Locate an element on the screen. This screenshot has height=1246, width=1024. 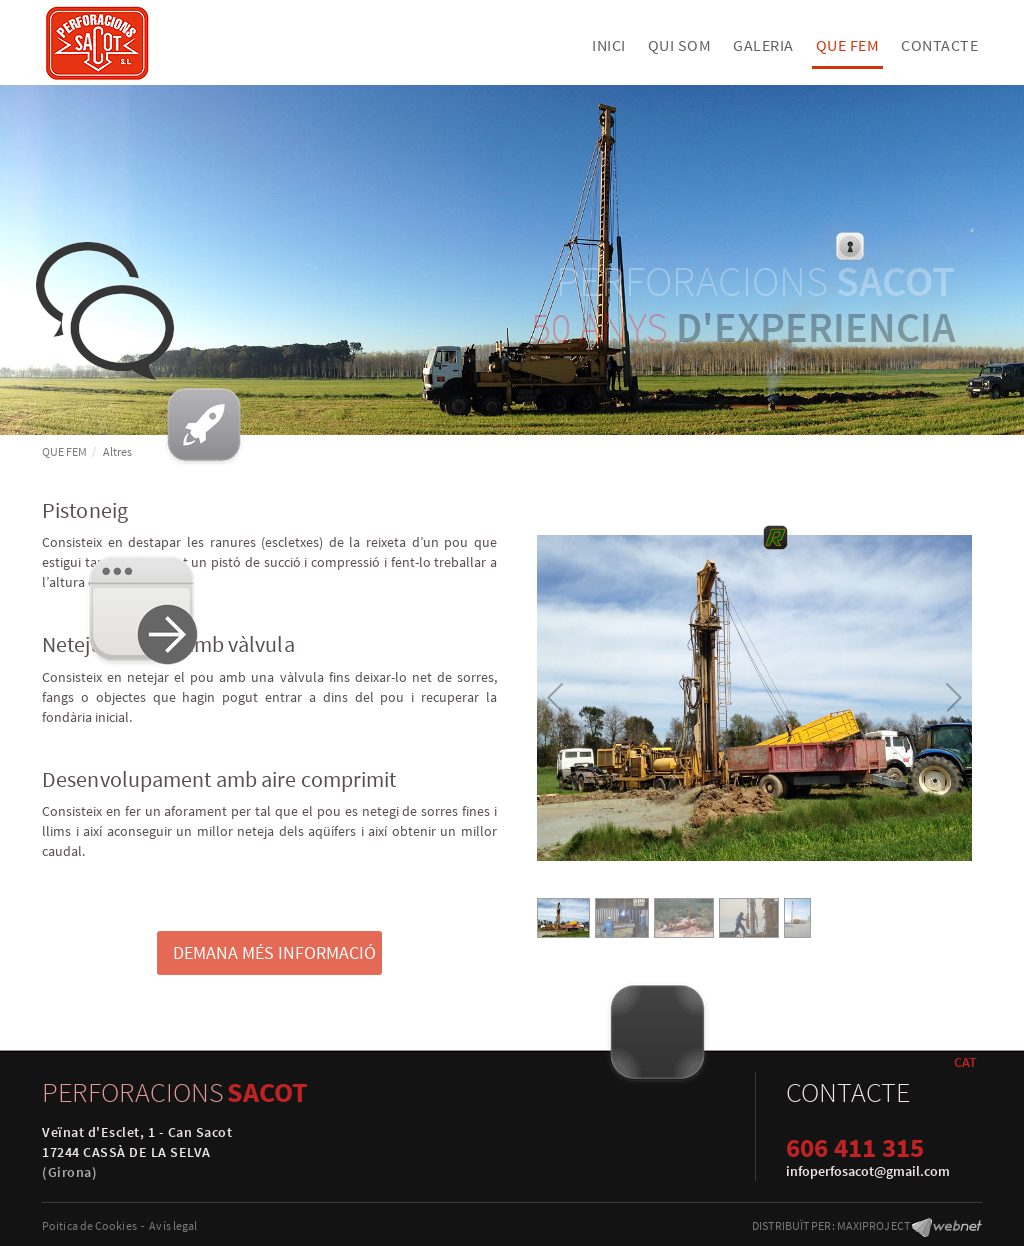
open messaging or chat application is located at coordinates (105, 311).